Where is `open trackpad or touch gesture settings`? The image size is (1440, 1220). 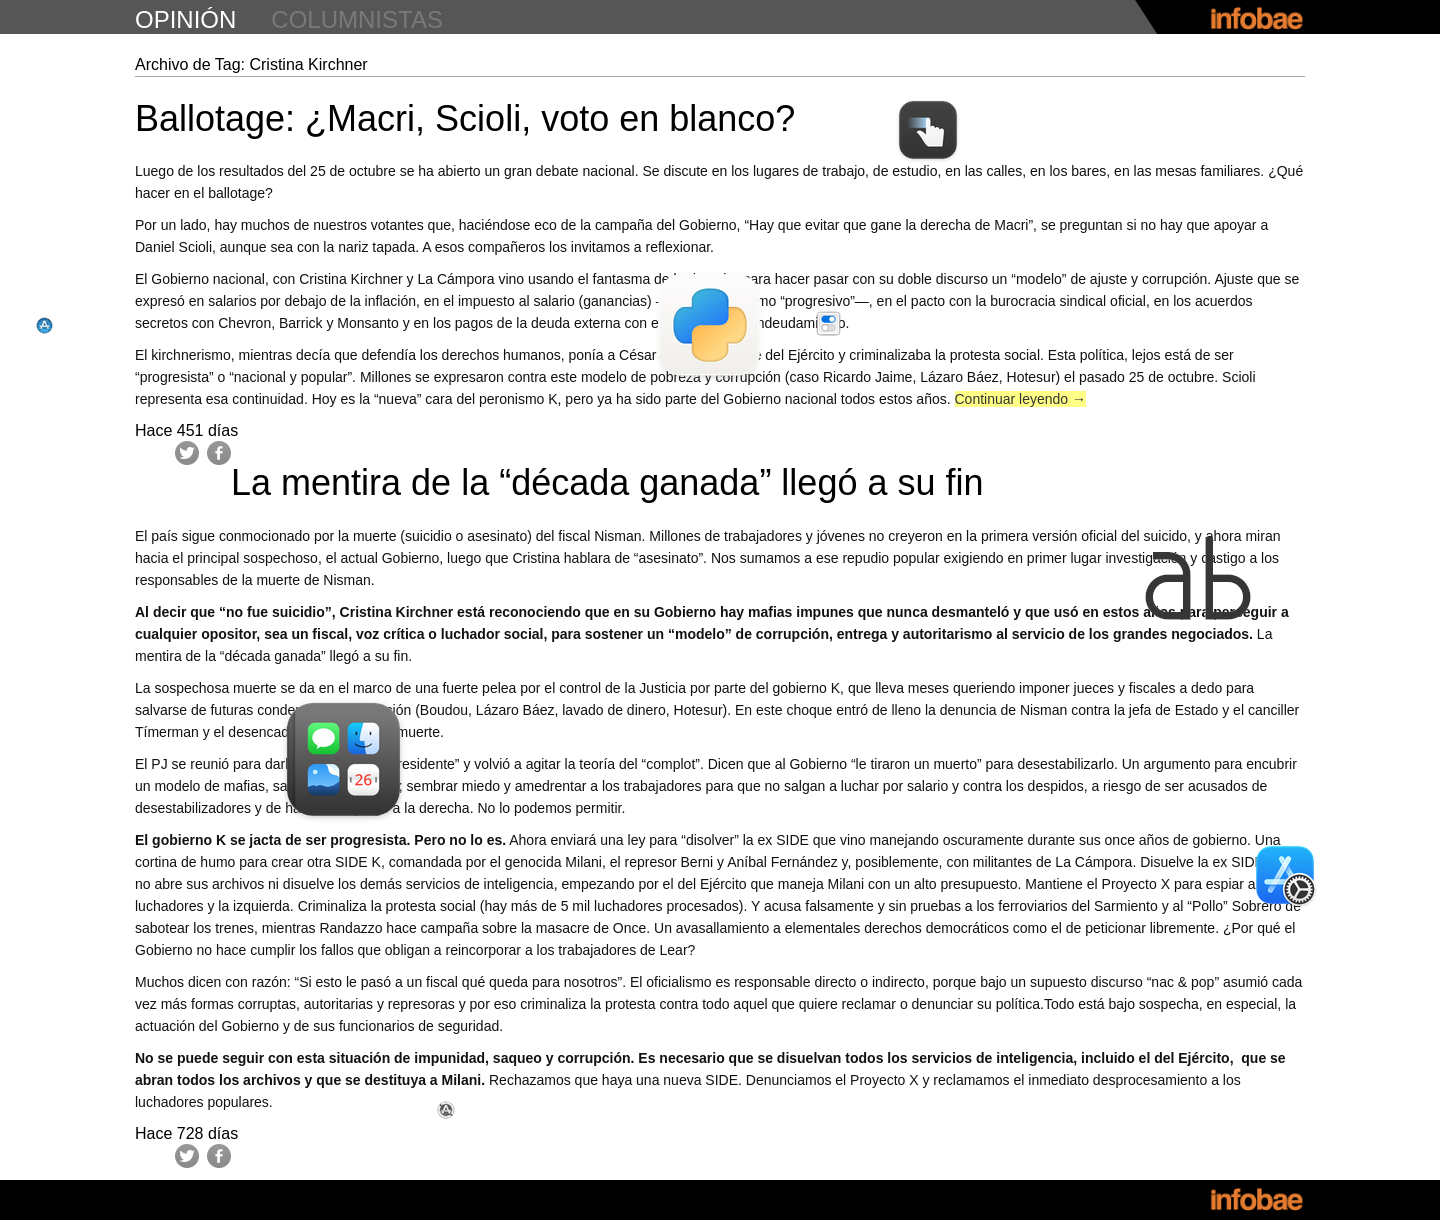 open trackpad or touch gesture settings is located at coordinates (928, 131).